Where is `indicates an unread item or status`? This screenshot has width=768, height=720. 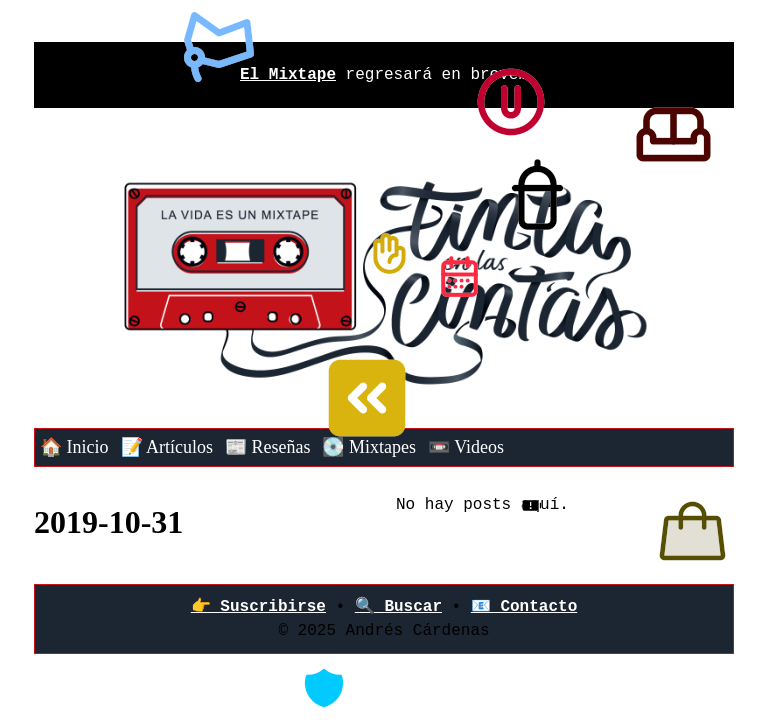
indicates an unread item or status is located at coordinates (511, 102).